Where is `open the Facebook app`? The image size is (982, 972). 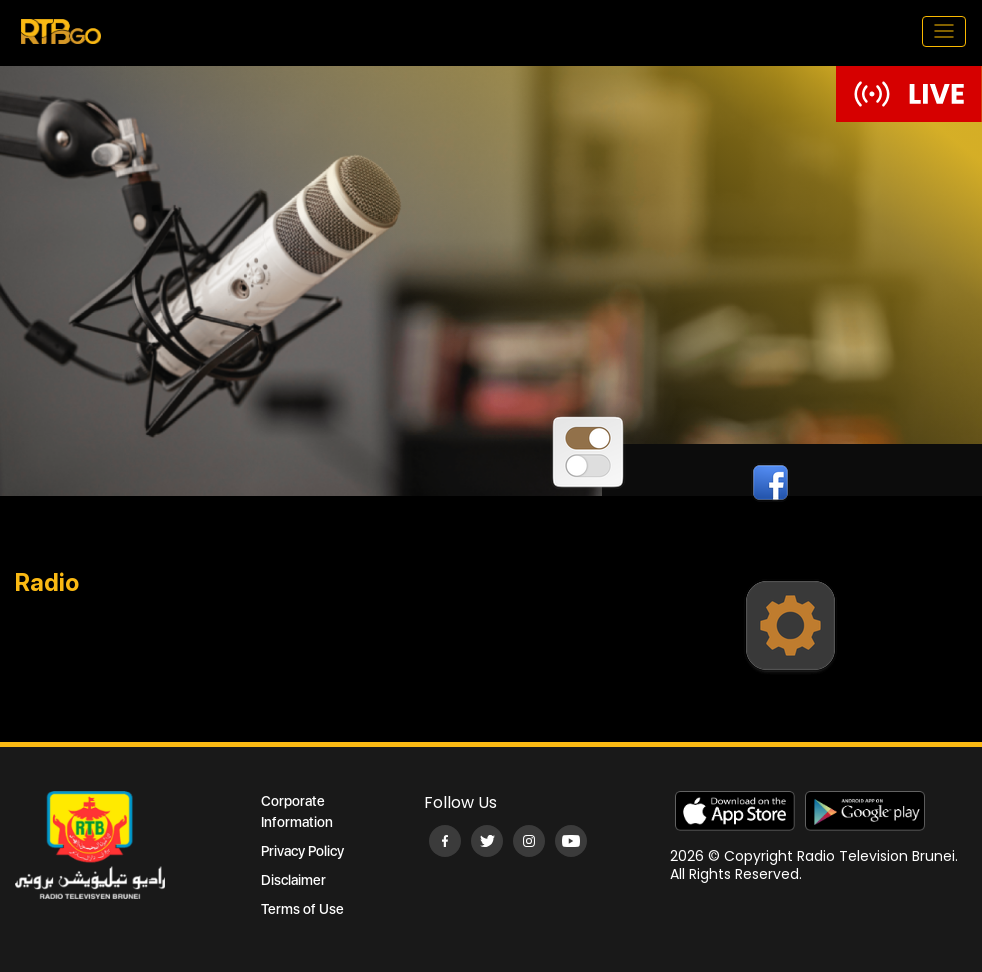
open the Facebook app is located at coordinates (770, 482).